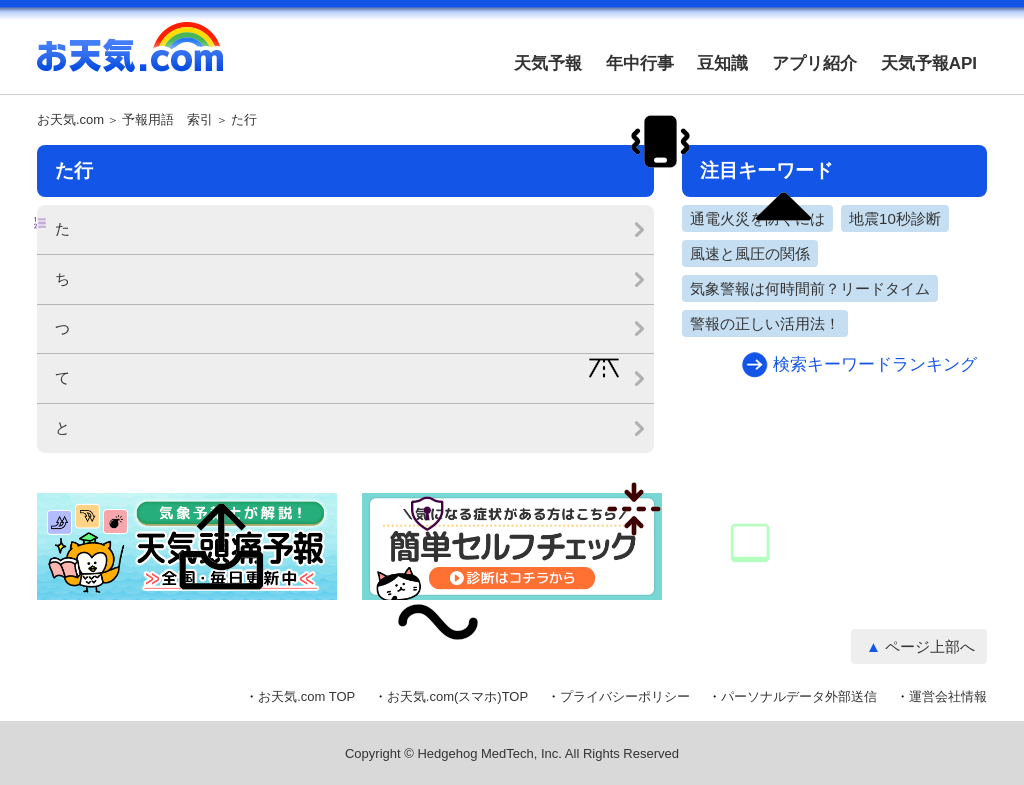 The height and width of the screenshot is (785, 1024). What do you see at coordinates (604, 368) in the screenshot?
I see `view directions or navigation` at bounding box center [604, 368].